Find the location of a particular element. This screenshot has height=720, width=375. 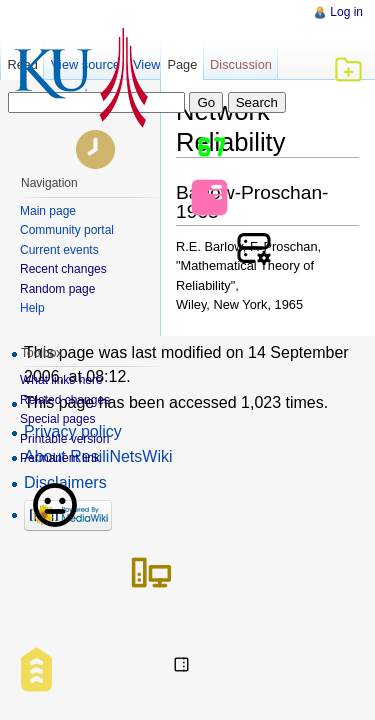

desktop computer or PC device is located at coordinates (150, 572).